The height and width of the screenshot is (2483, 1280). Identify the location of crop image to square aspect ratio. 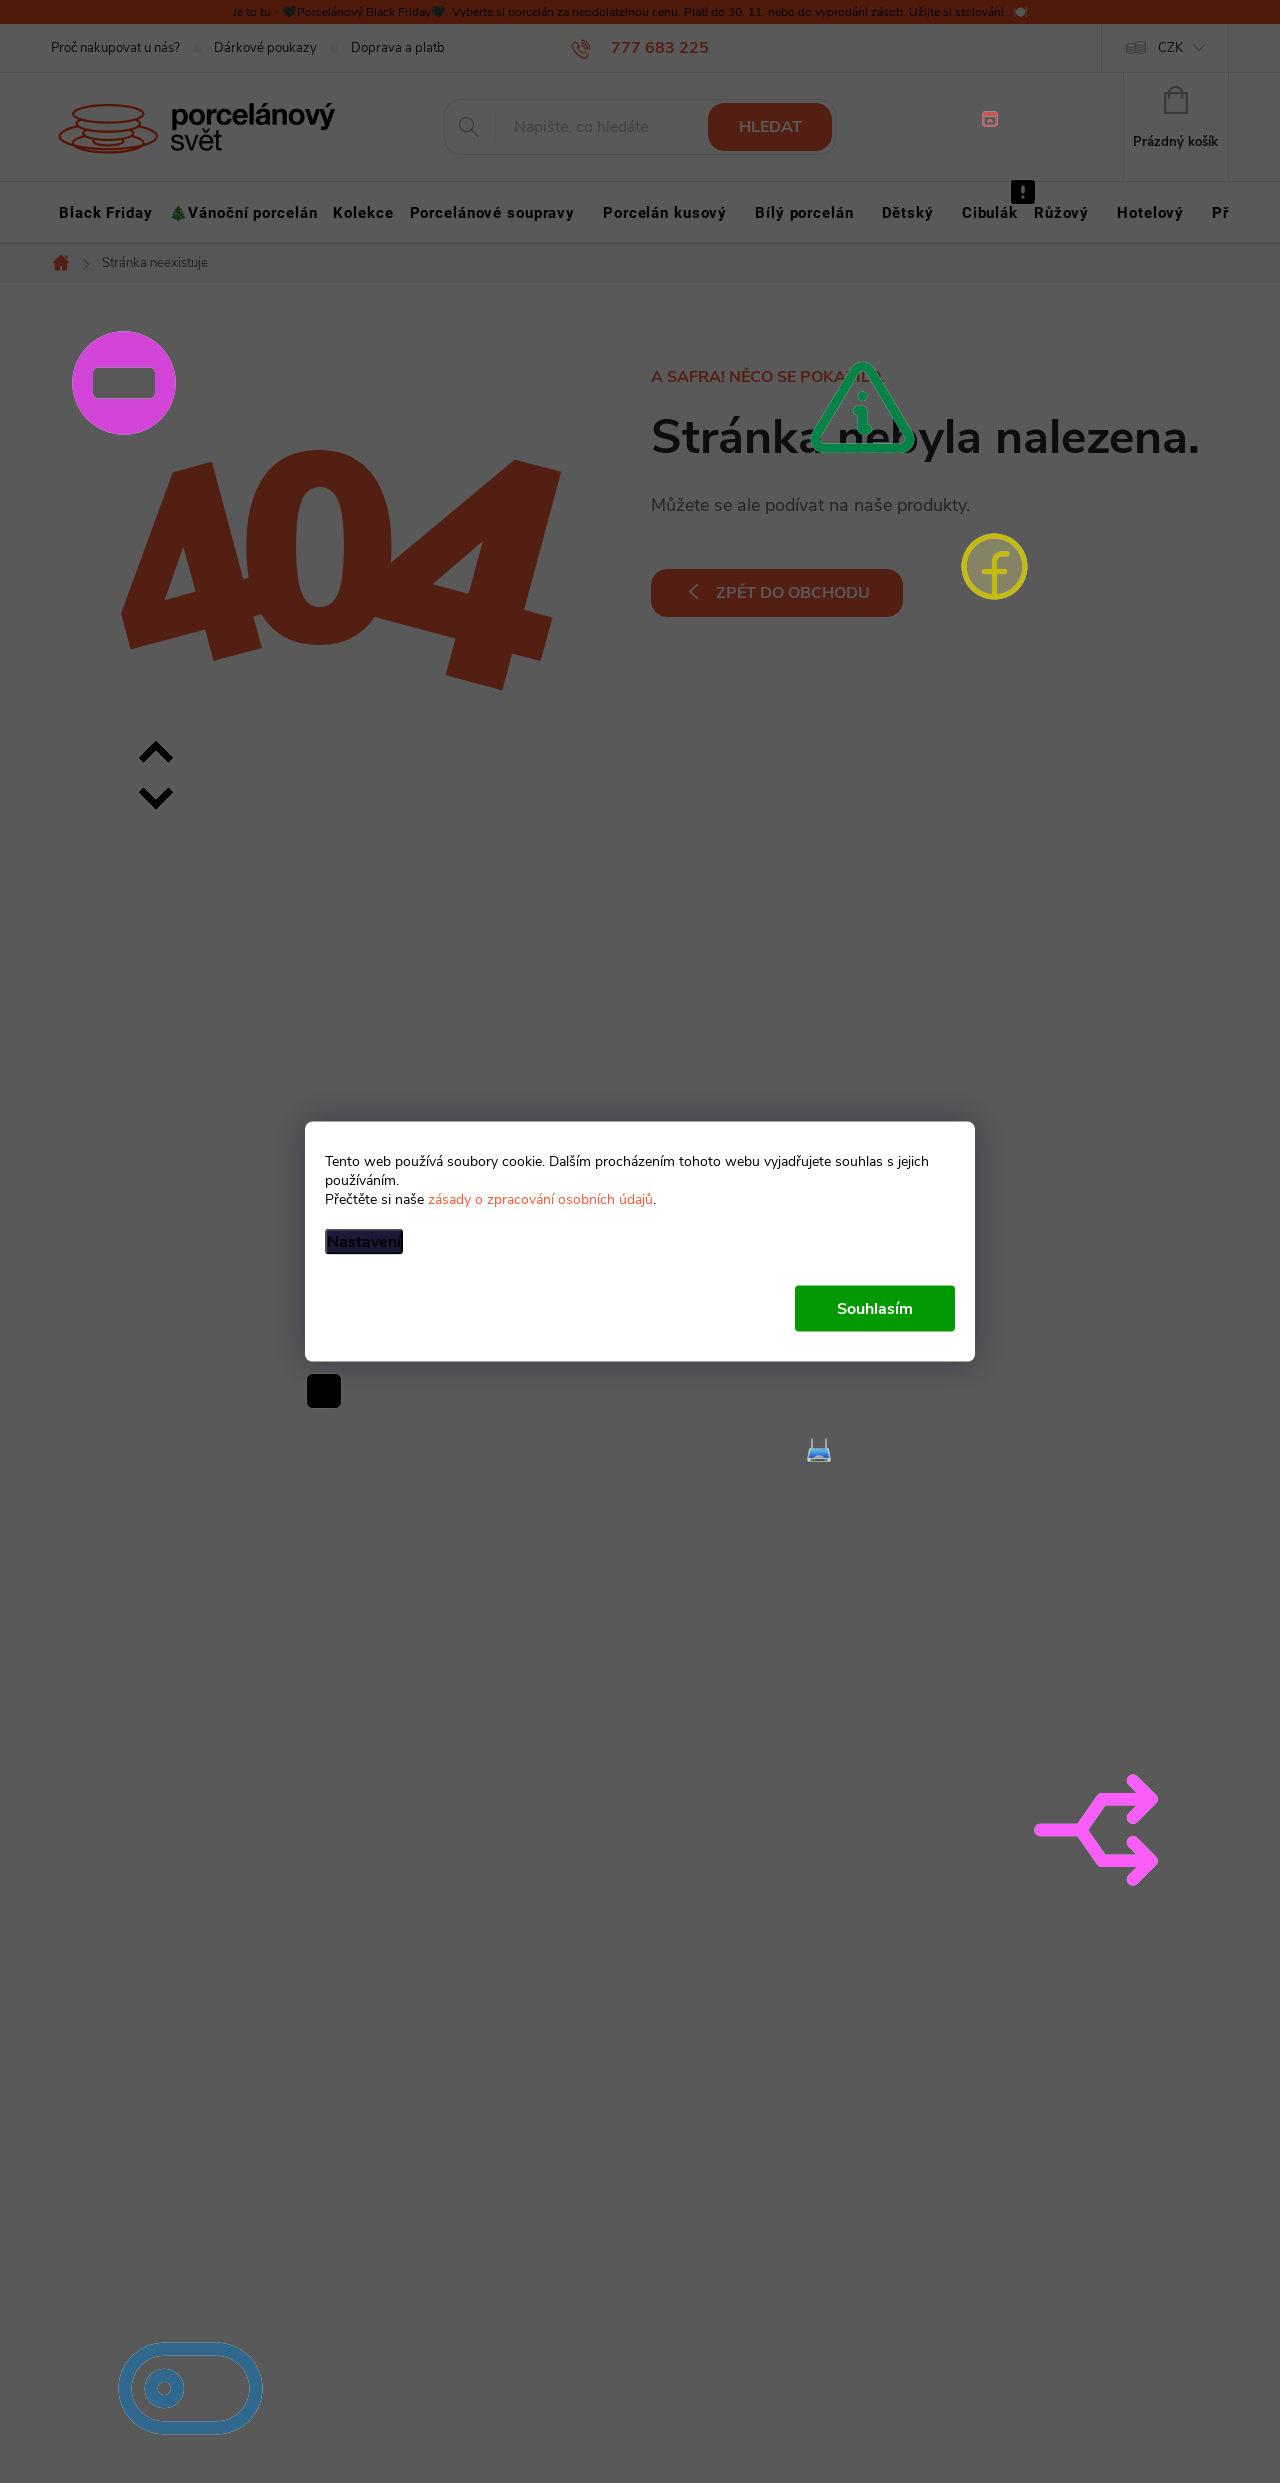
(324, 1391).